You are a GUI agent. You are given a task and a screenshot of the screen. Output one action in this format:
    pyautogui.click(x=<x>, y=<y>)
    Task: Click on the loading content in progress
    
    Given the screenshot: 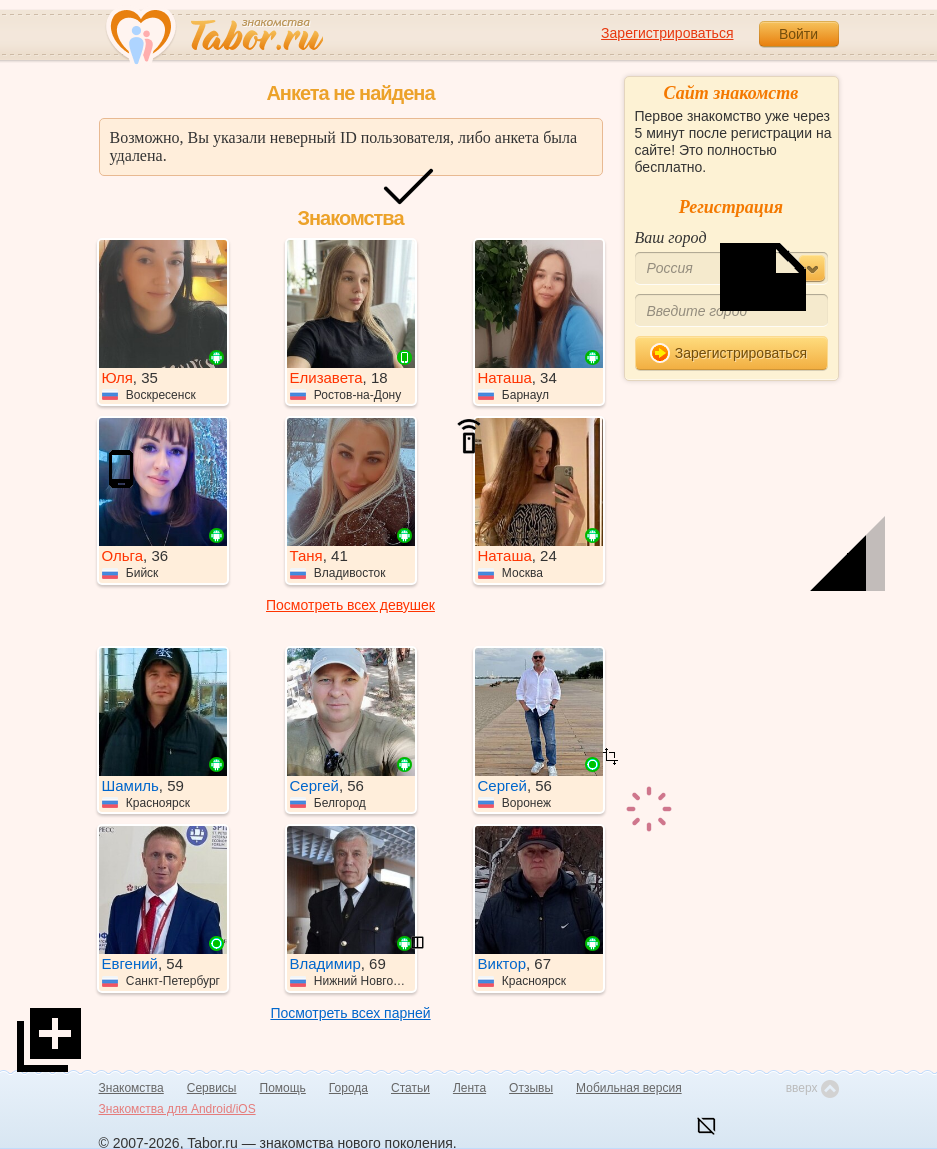 What is the action you would take?
    pyautogui.click(x=649, y=809)
    